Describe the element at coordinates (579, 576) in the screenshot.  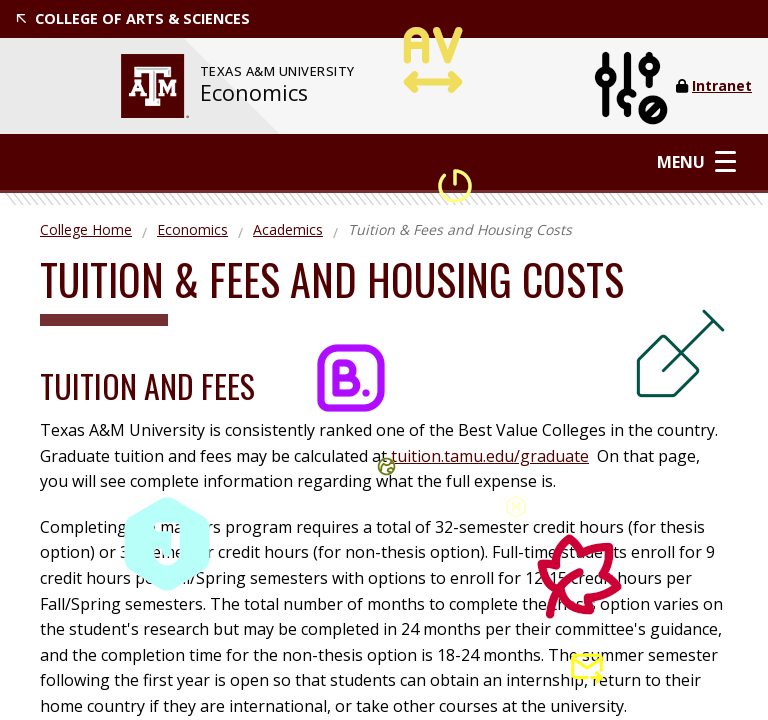
I see `view eco-friendly or sustainable options` at that location.